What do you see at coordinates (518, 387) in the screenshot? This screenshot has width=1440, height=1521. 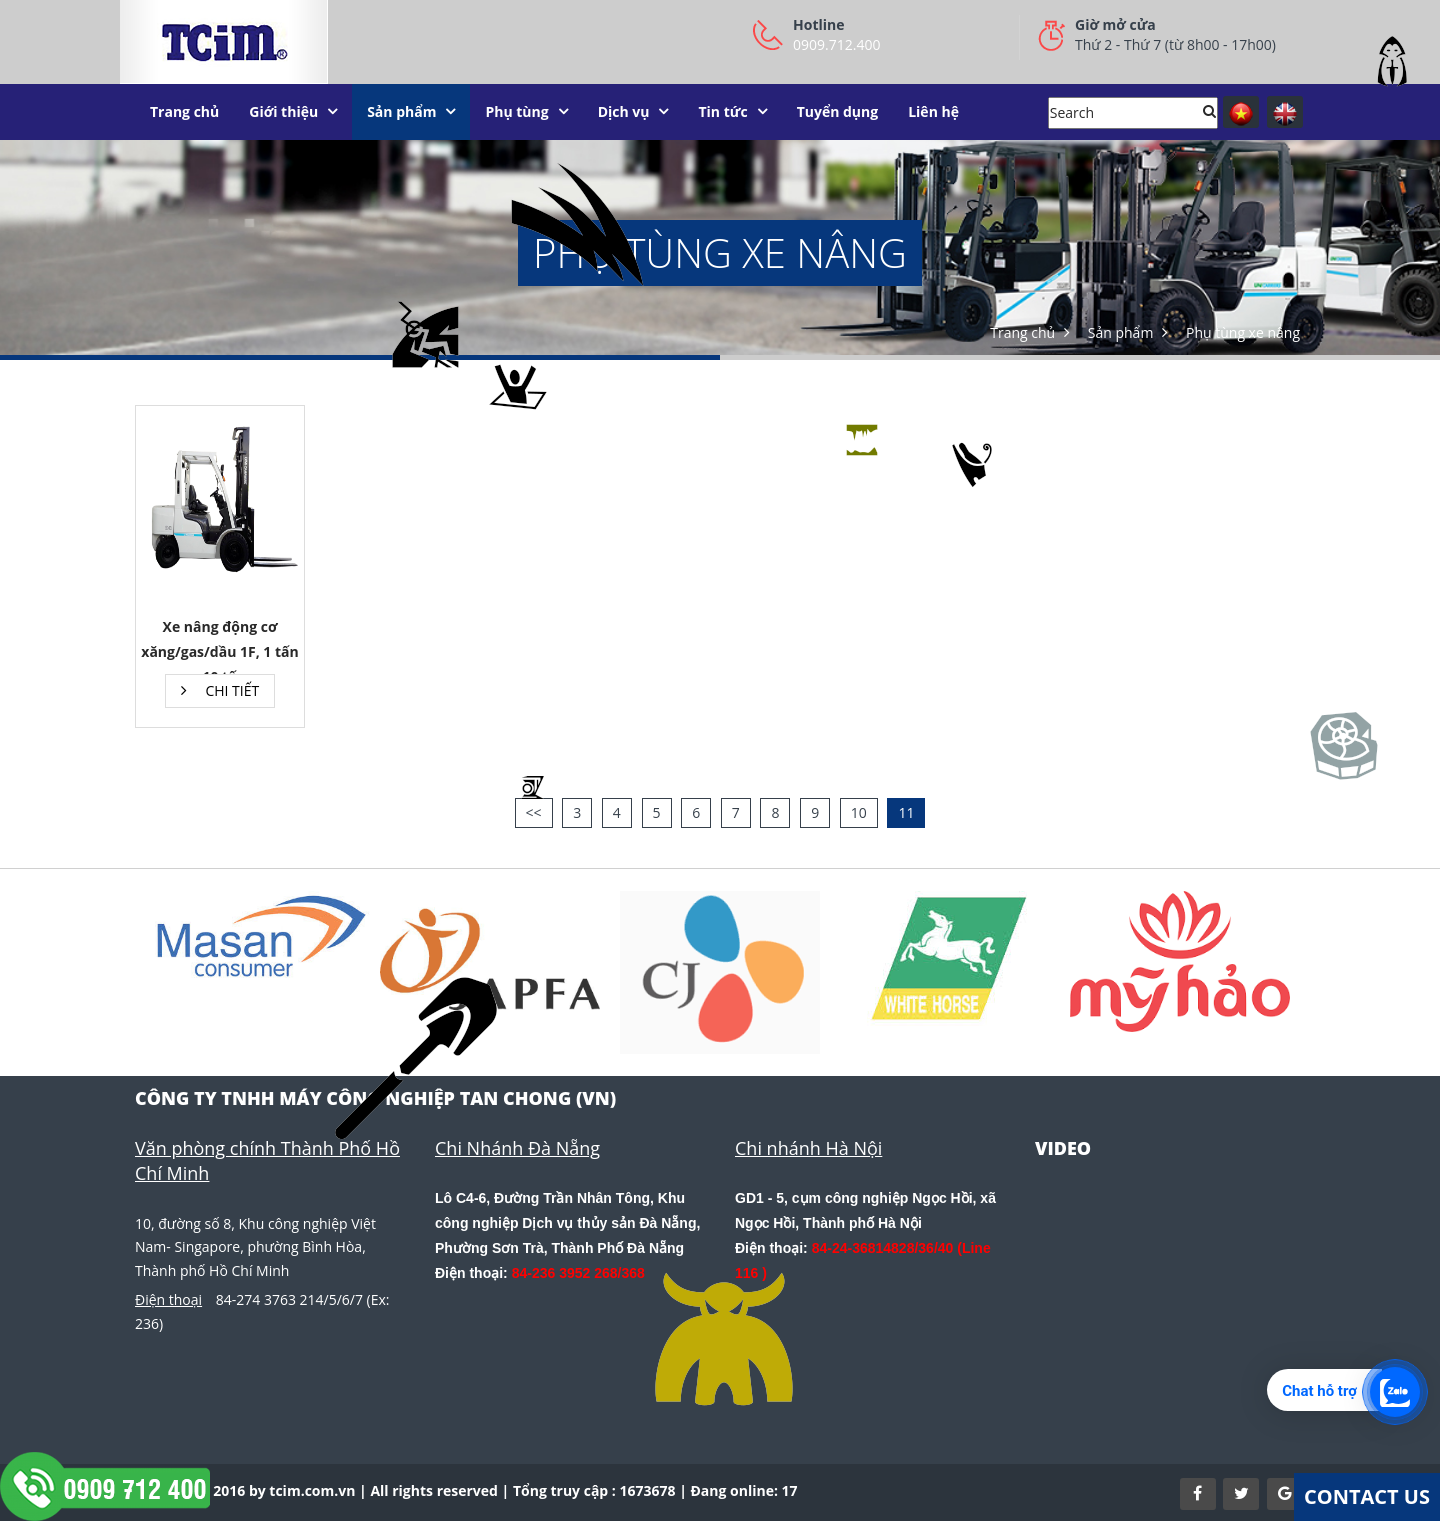 I see `access a hidden passage or secret area` at bounding box center [518, 387].